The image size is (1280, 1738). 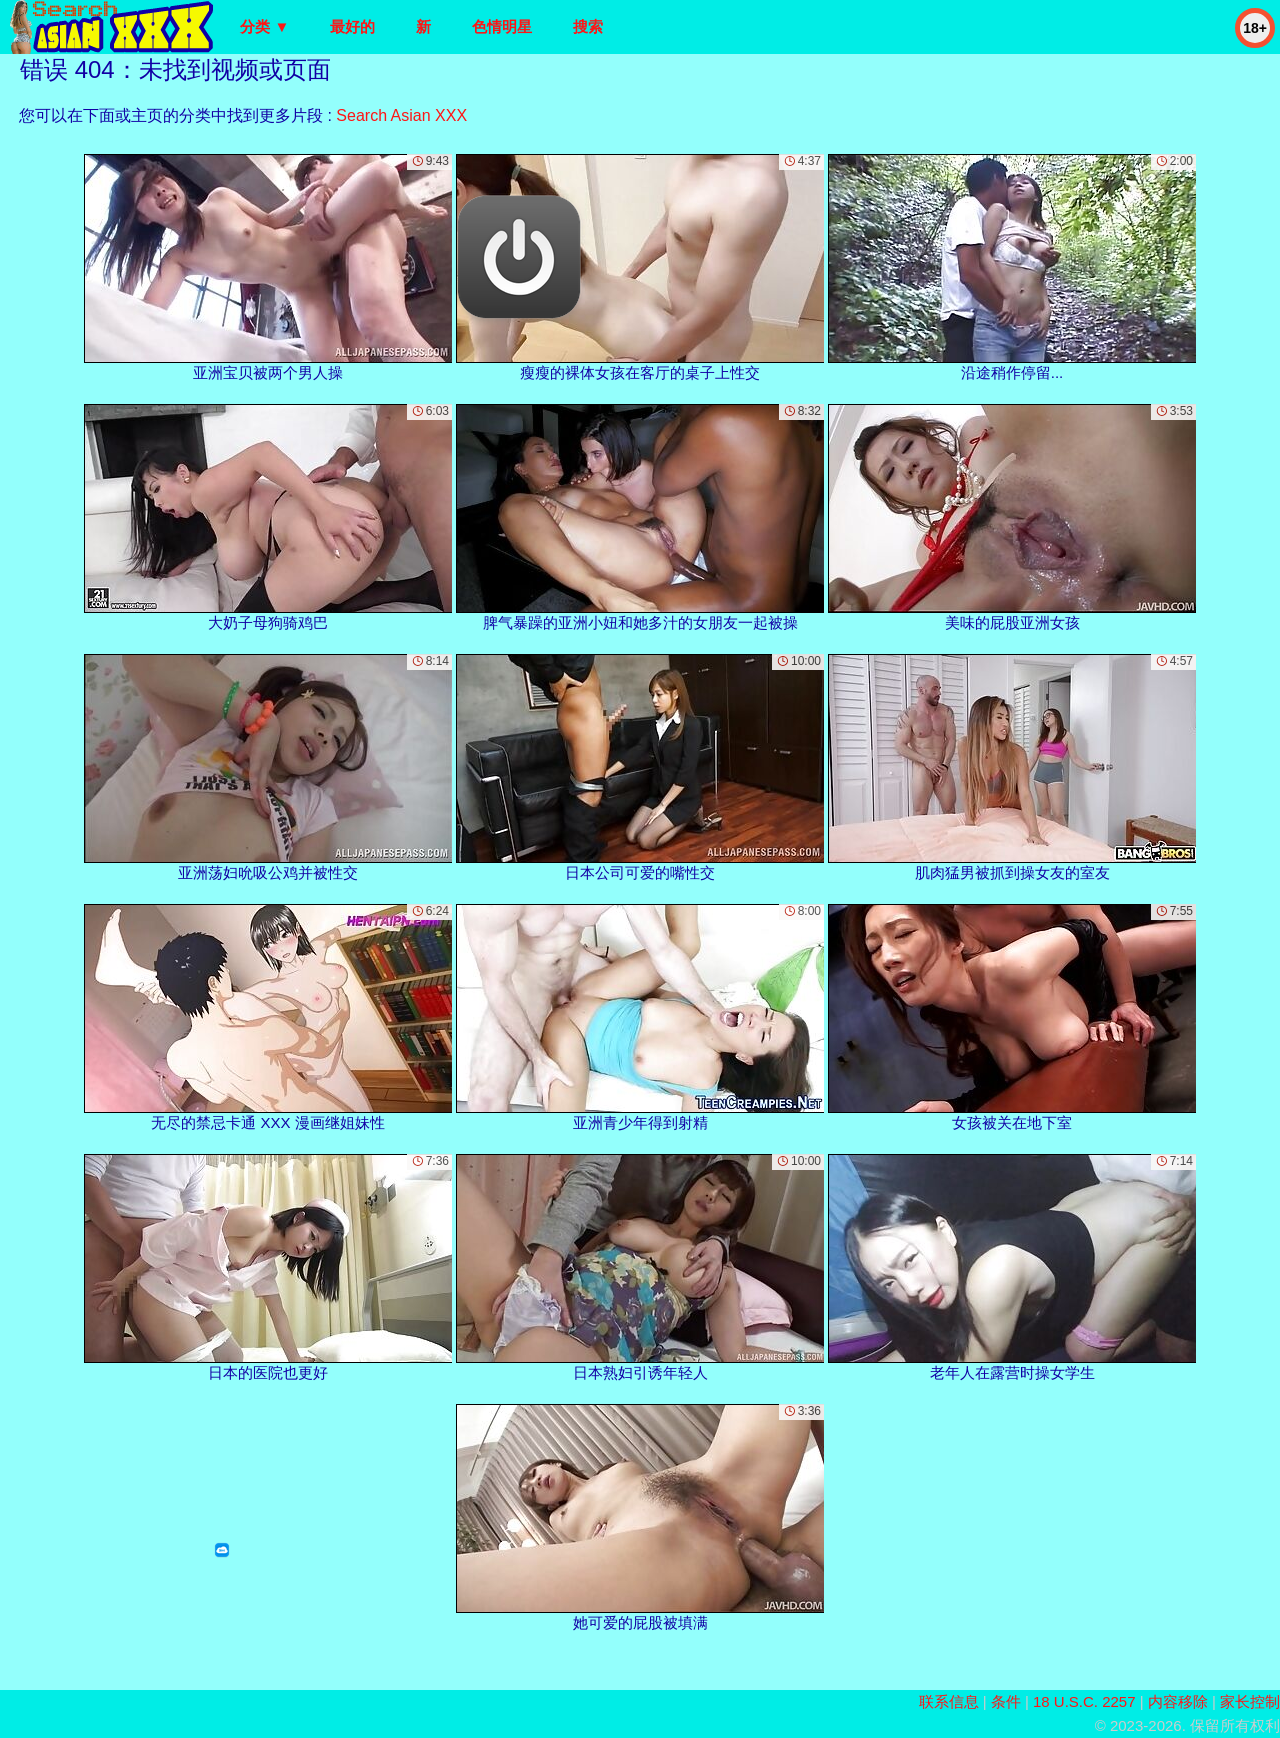 What do you see at coordinates (222, 1550) in the screenshot?
I see `open qcm cloud music streaming app` at bounding box center [222, 1550].